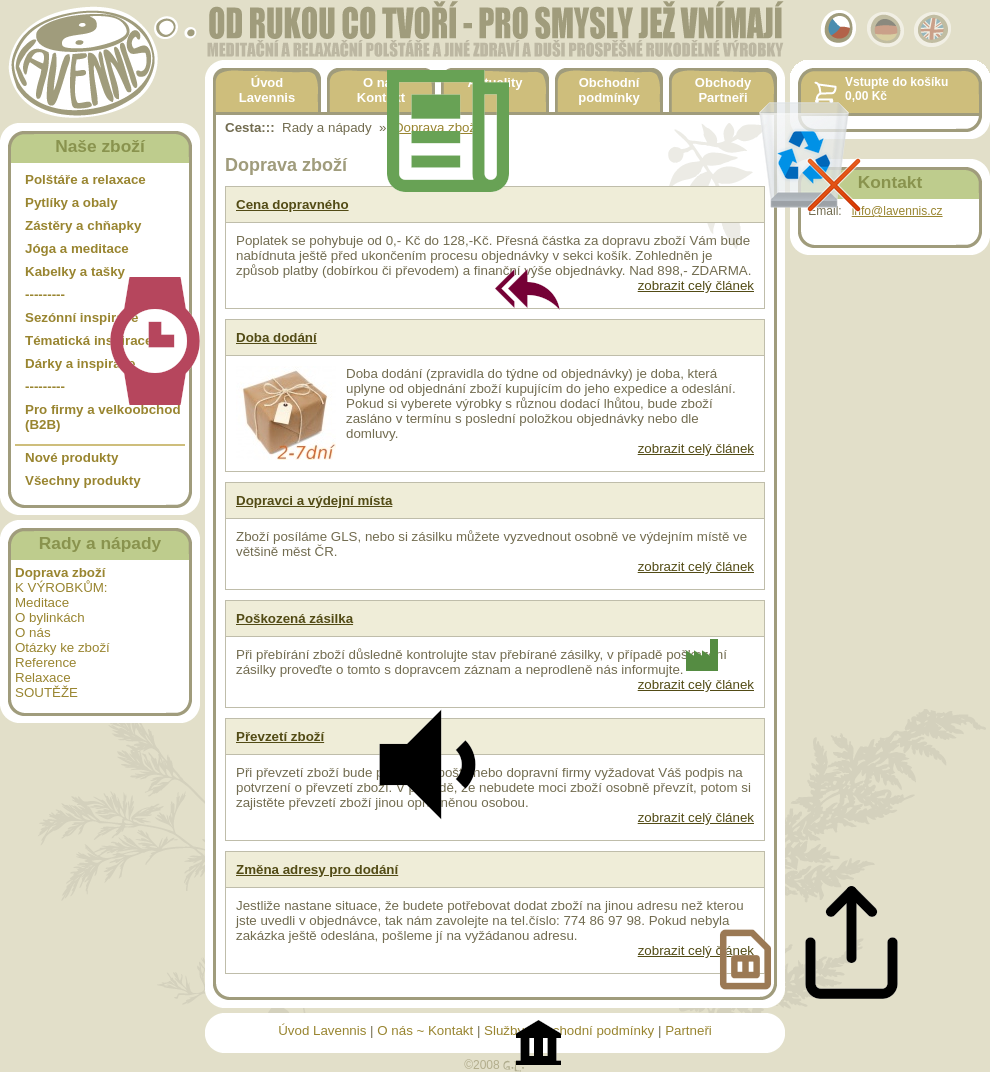  What do you see at coordinates (538, 1042) in the screenshot?
I see `access your saved content library` at bounding box center [538, 1042].